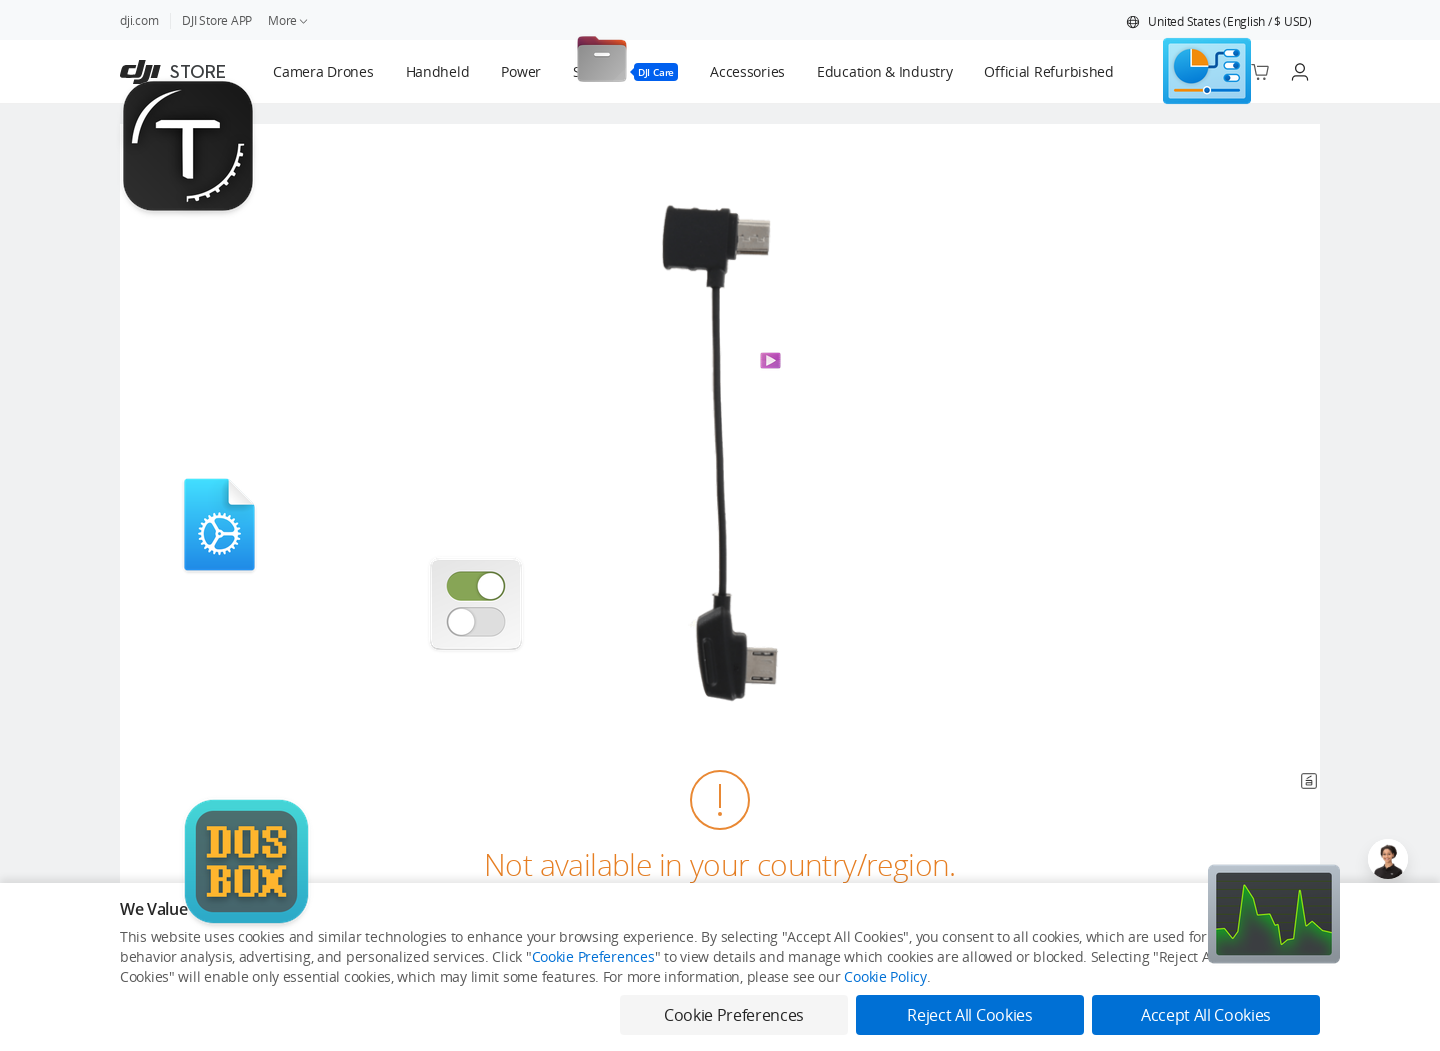 This screenshot has height=1051, width=1440. Describe the element at coordinates (476, 604) in the screenshot. I see `open system settings or preferences` at that location.